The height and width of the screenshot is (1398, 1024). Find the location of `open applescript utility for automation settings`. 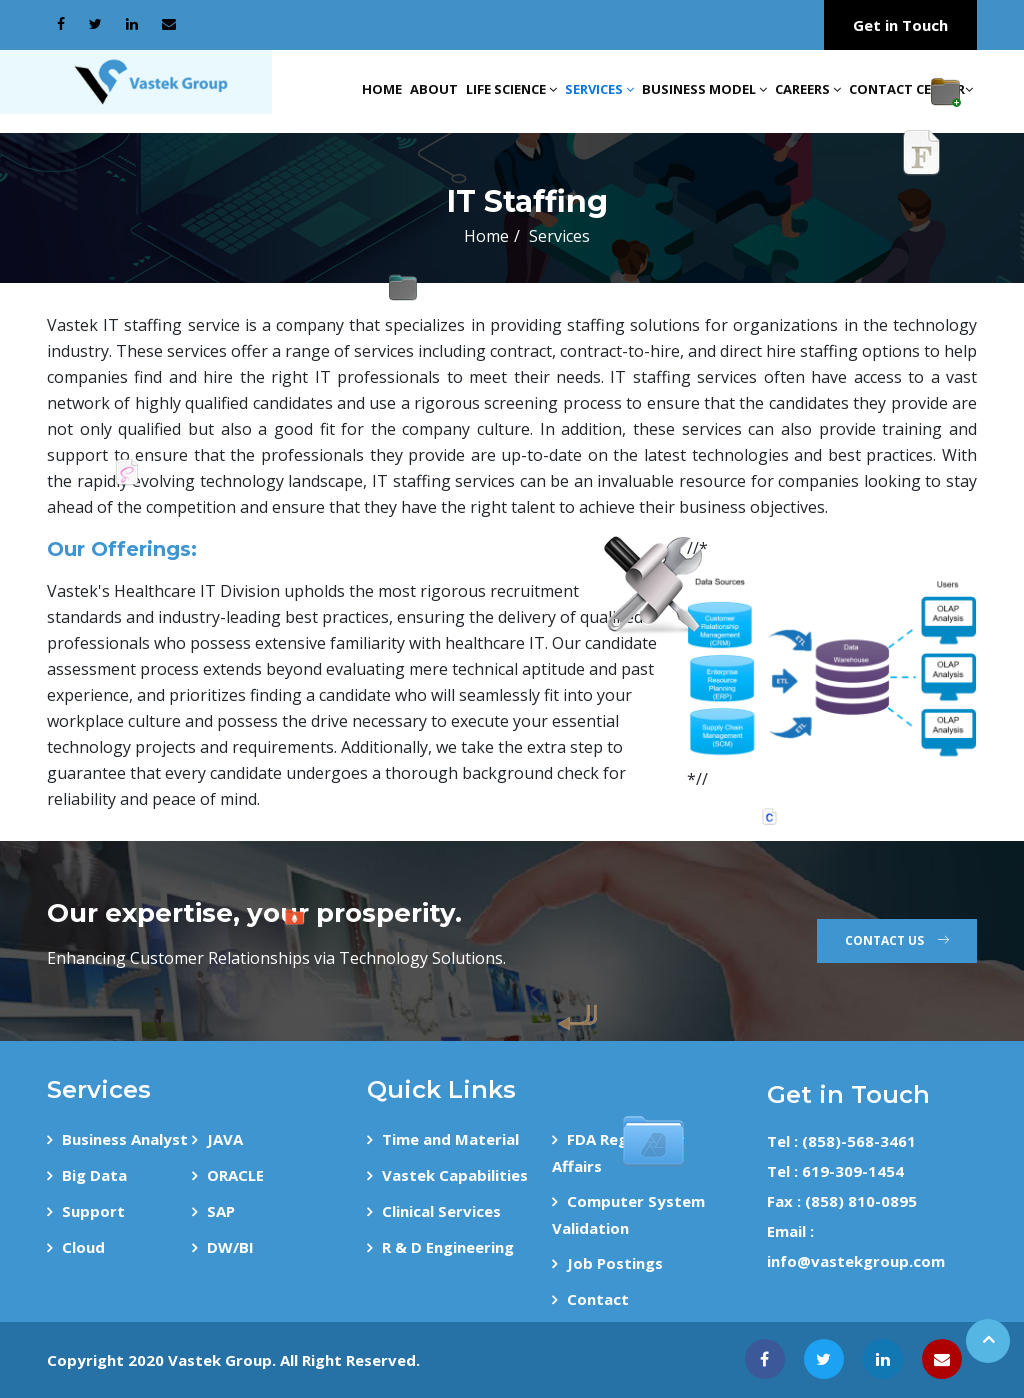

open applescript utility for automation settings is located at coordinates (653, 585).